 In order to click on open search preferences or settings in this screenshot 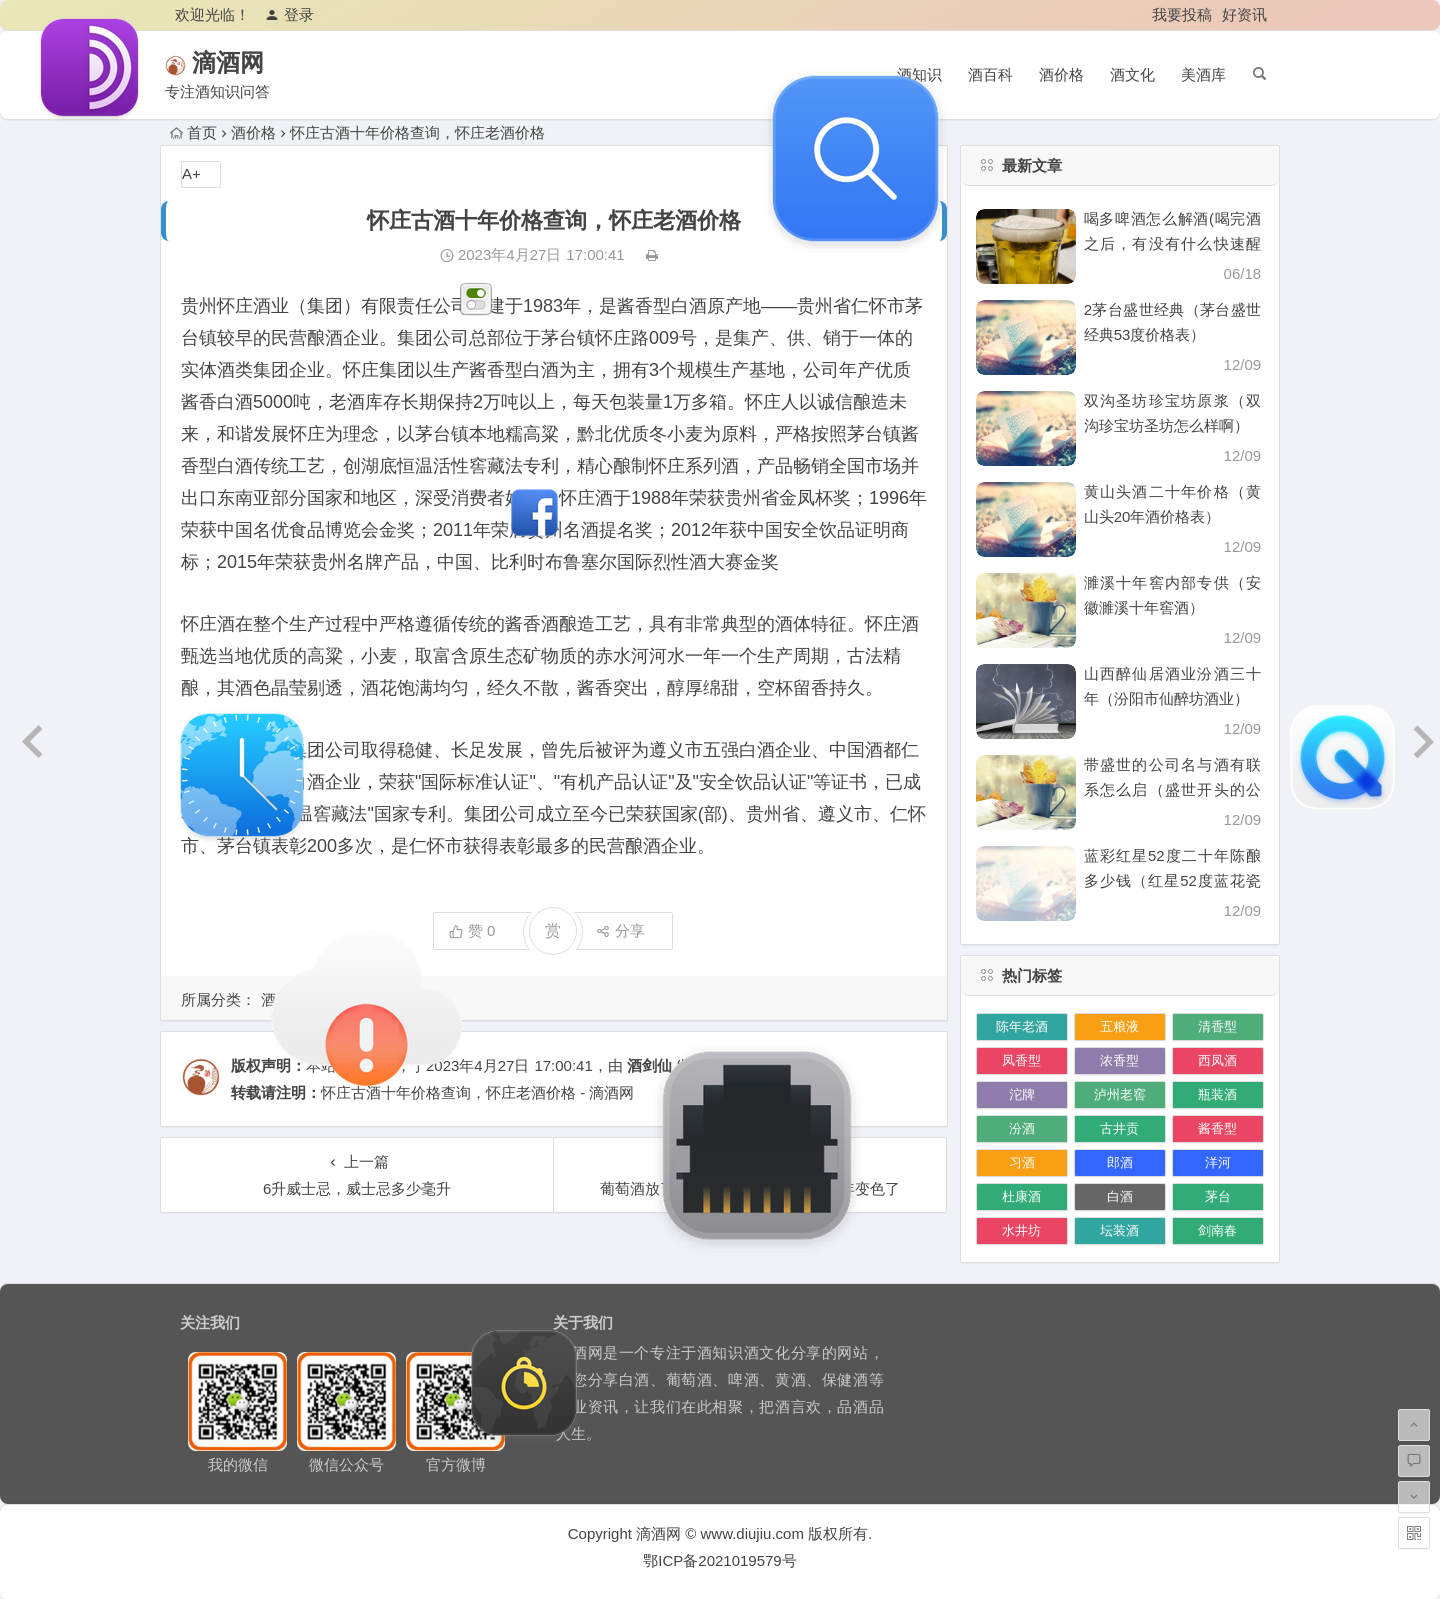, I will do `click(855, 161)`.